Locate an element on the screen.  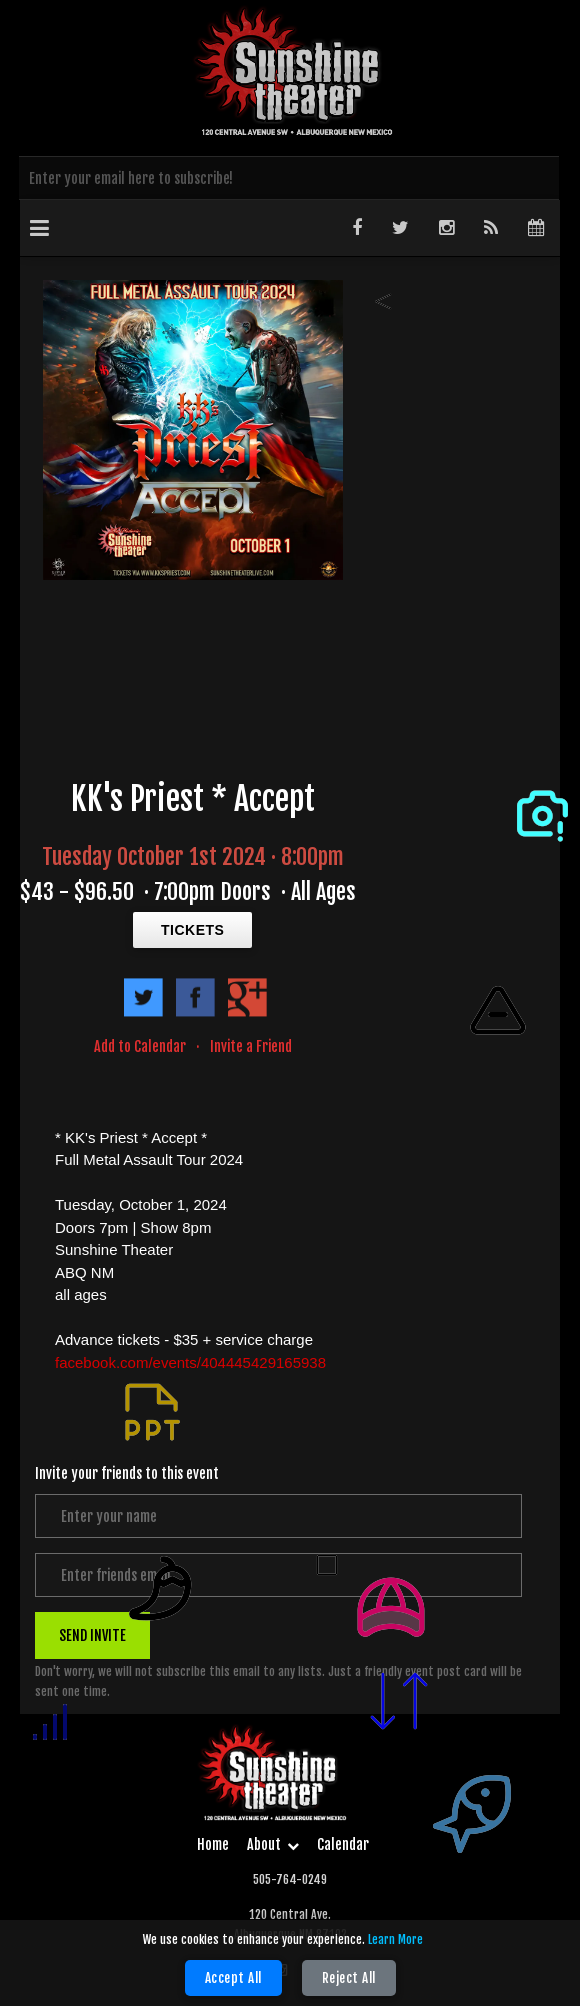
camera error or malfunction alert is located at coordinates (542, 813).